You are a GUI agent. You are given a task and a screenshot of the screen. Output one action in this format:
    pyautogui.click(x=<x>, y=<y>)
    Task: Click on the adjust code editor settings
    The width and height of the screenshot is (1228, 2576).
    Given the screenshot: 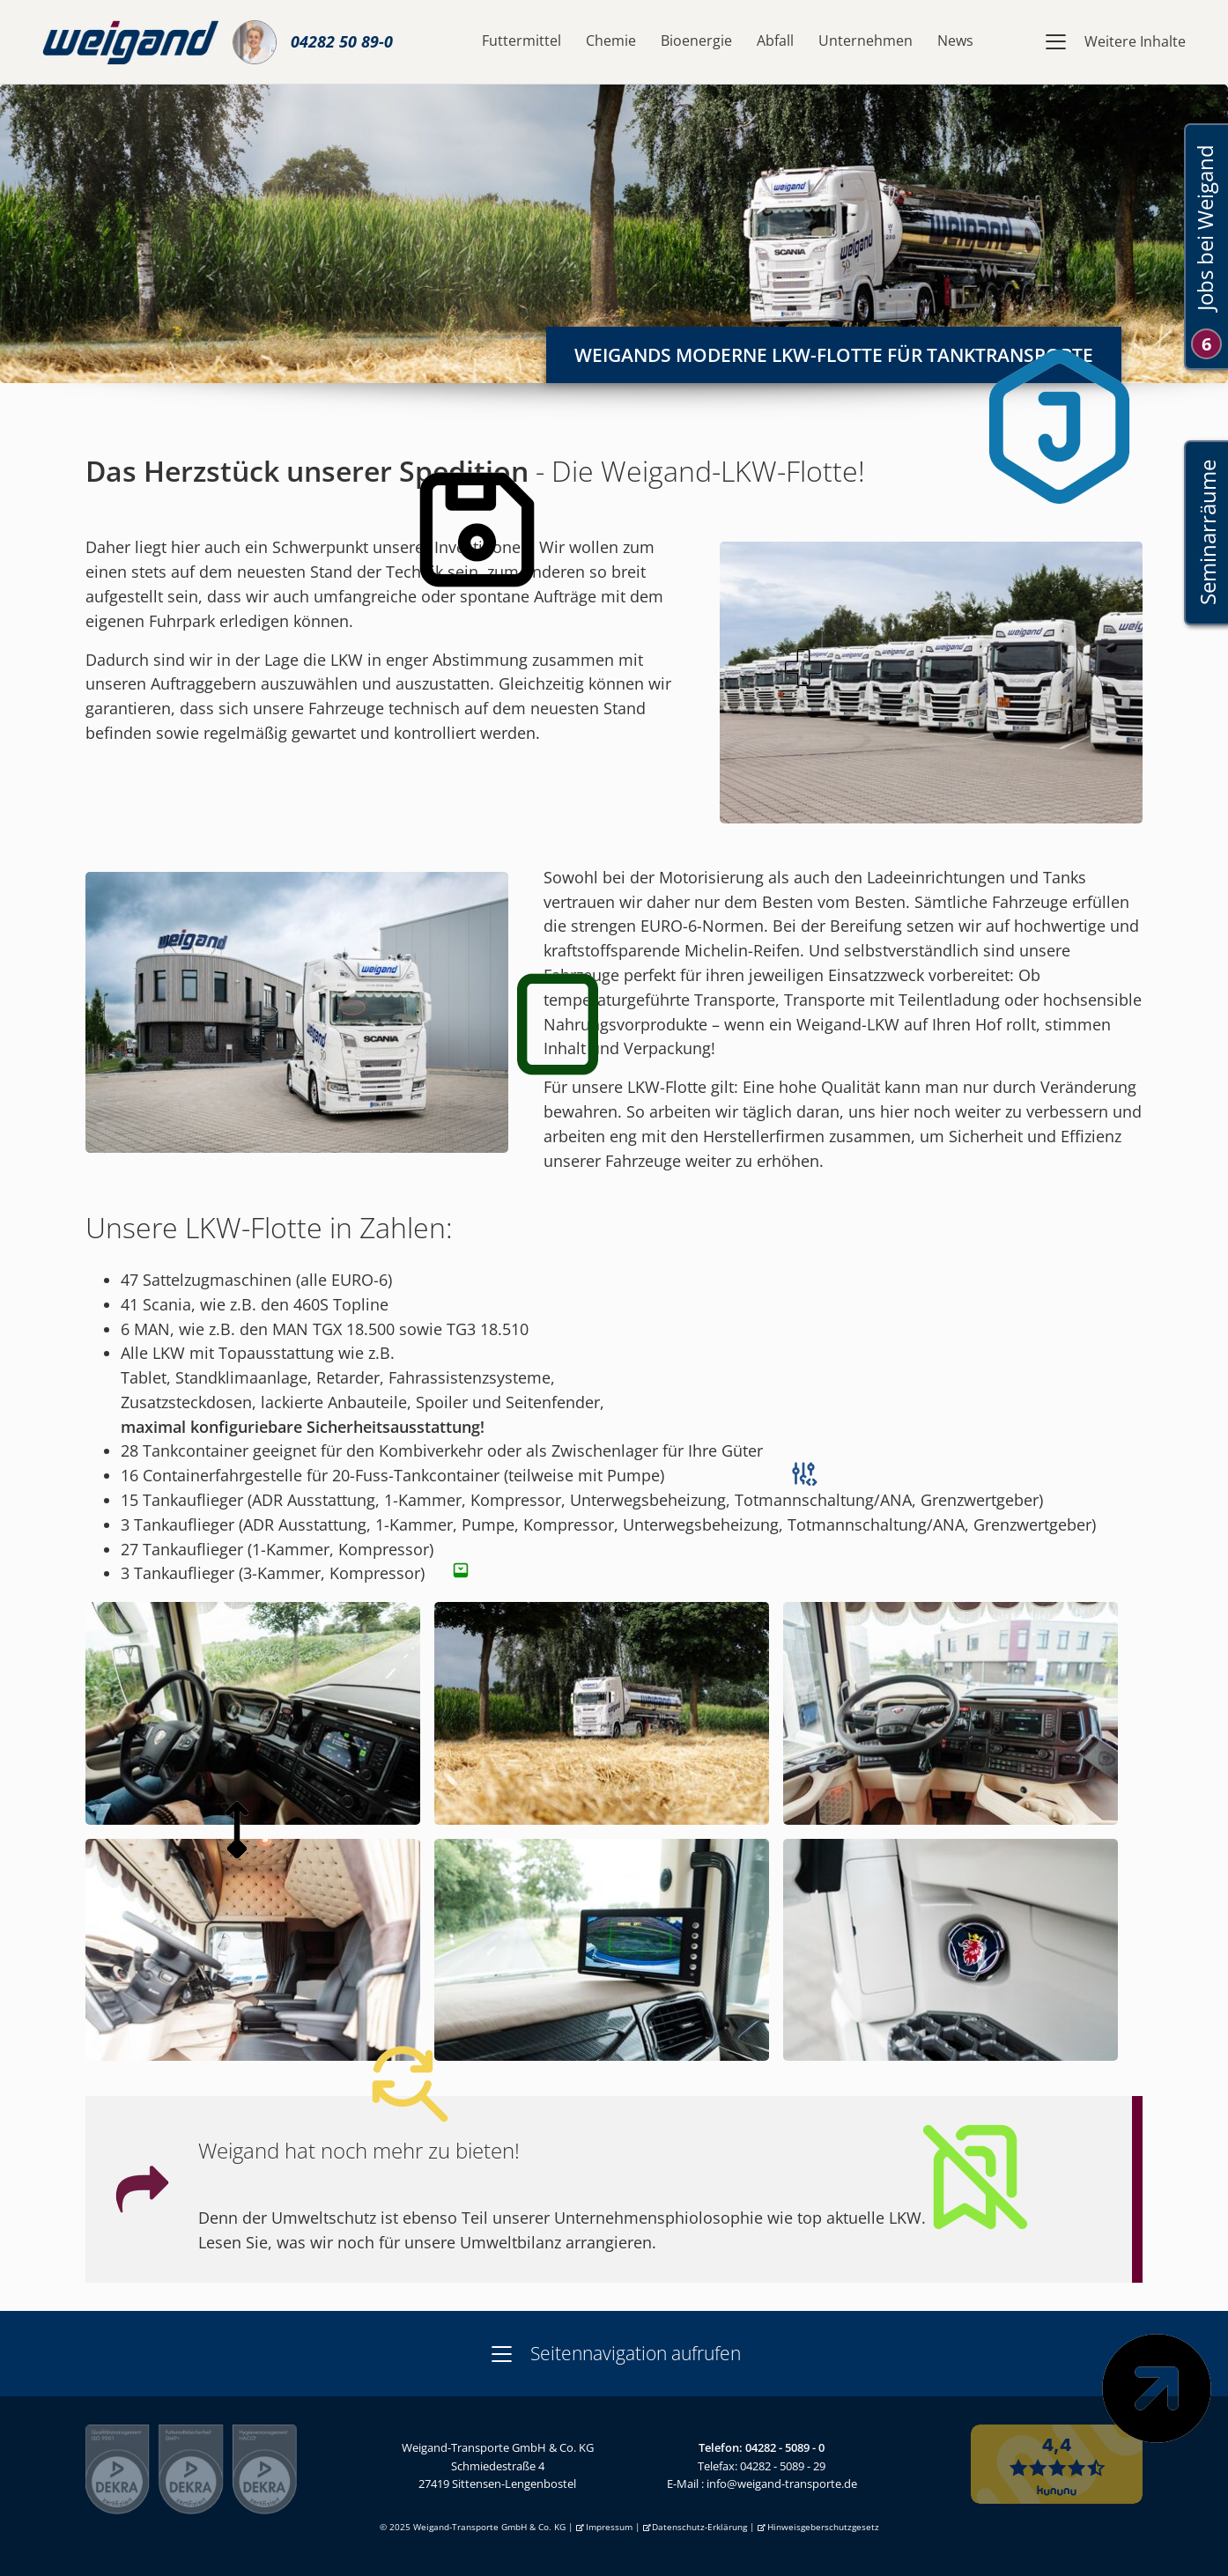 What is the action you would take?
    pyautogui.click(x=803, y=1473)
    